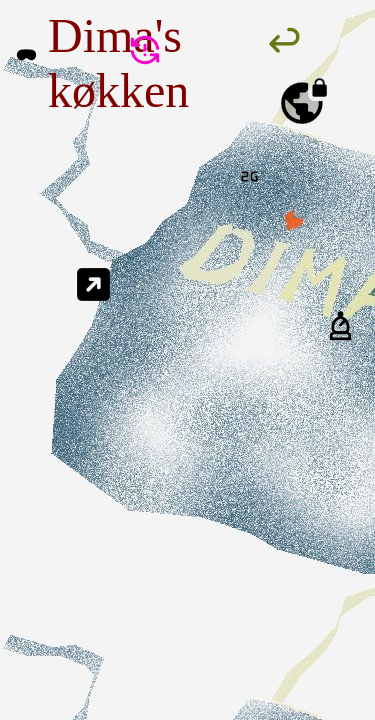  Describe the element at coordinates (145, 50) in the screenshot. I see `refresh required with warning or alert` at that location.